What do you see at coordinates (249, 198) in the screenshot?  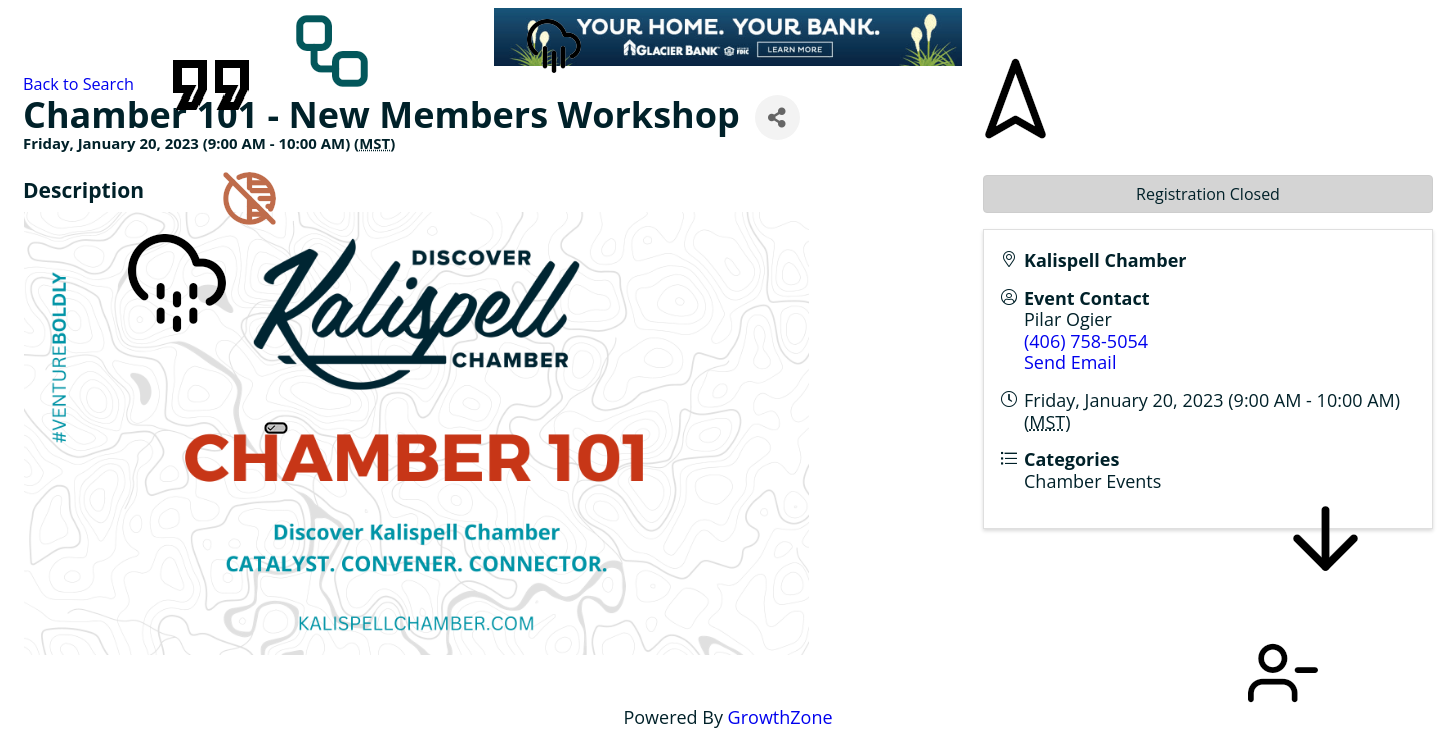 I see `disable blur effect` at bounding box center [249, 198].